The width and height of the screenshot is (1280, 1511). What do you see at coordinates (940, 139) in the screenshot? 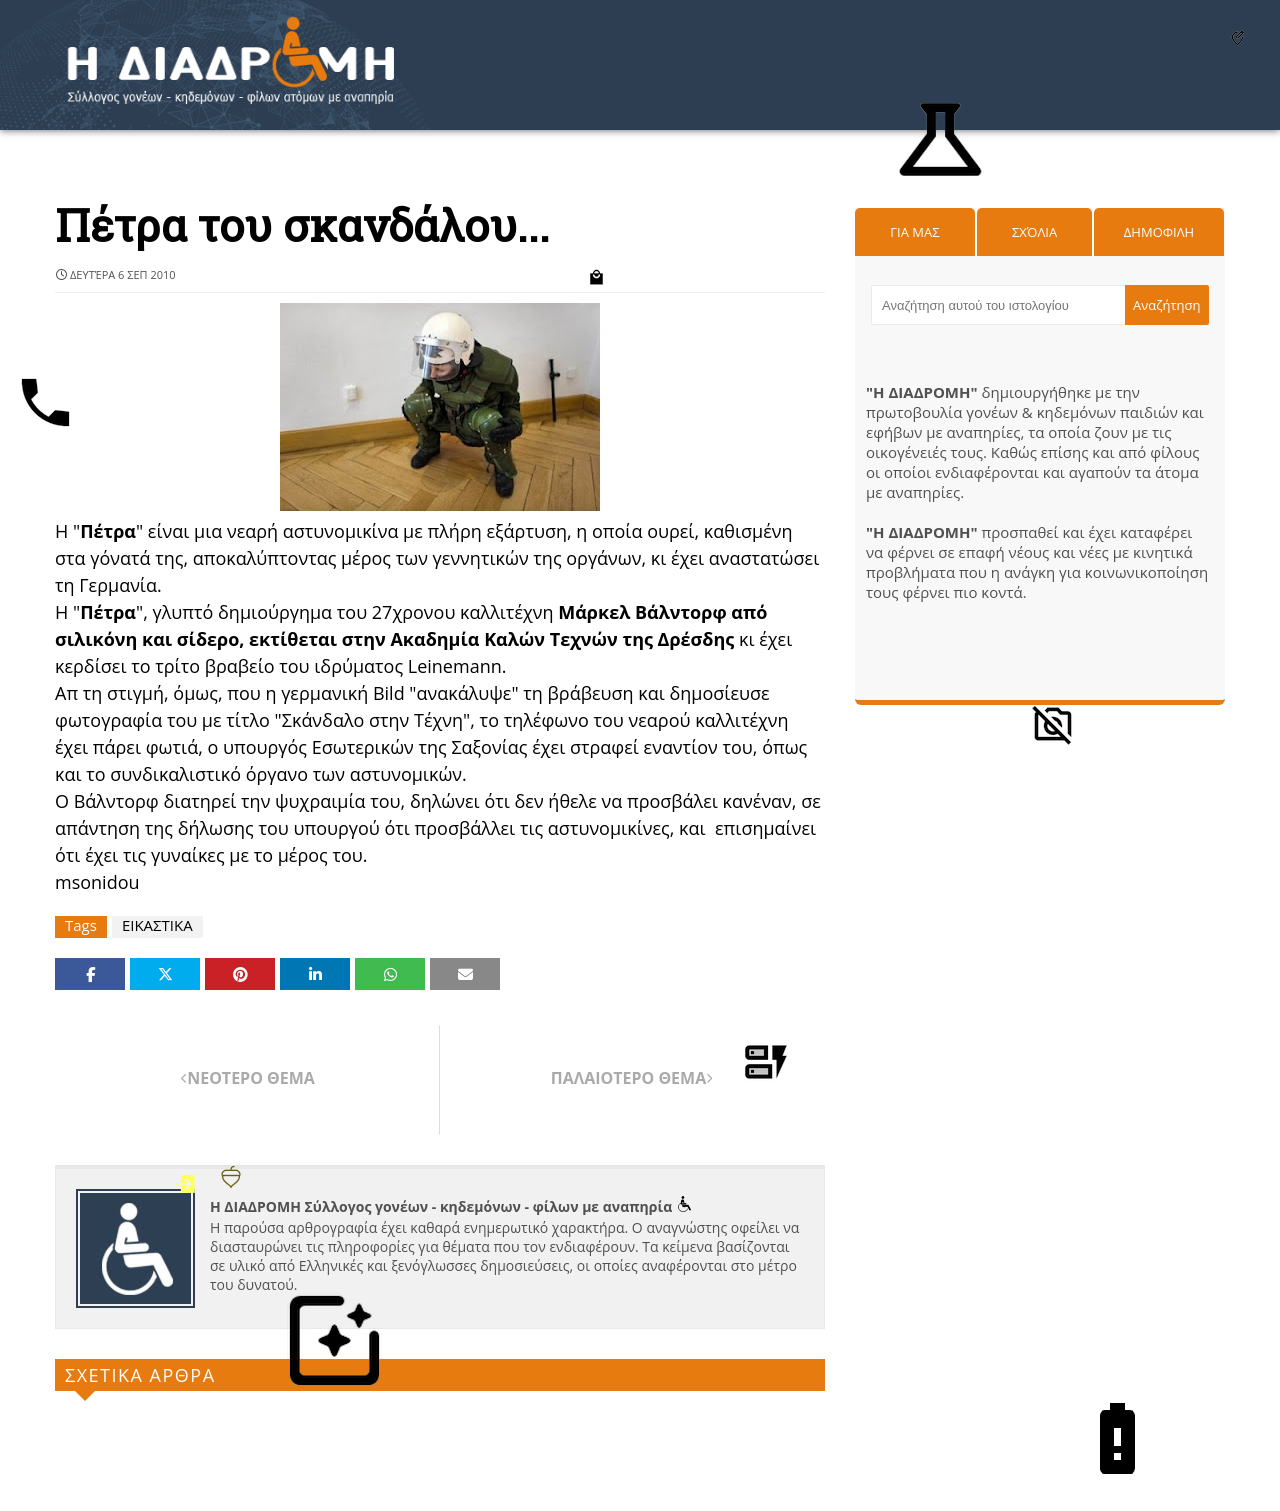
I see `access science or laboratory features` at bounding box center [940, 139].